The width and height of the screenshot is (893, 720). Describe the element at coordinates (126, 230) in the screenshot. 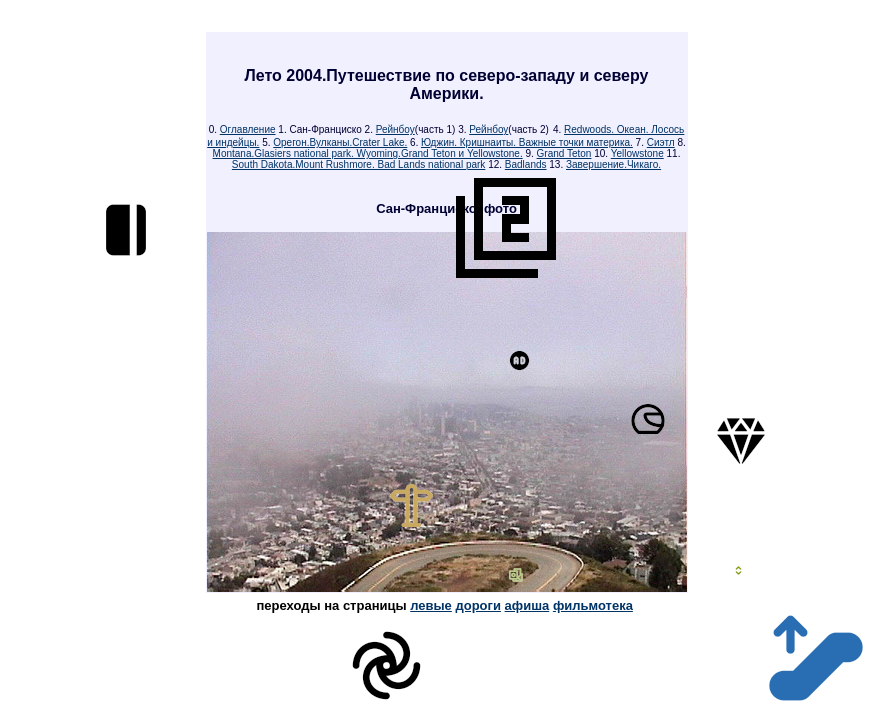

I see `open your journal or notebook` at that location.